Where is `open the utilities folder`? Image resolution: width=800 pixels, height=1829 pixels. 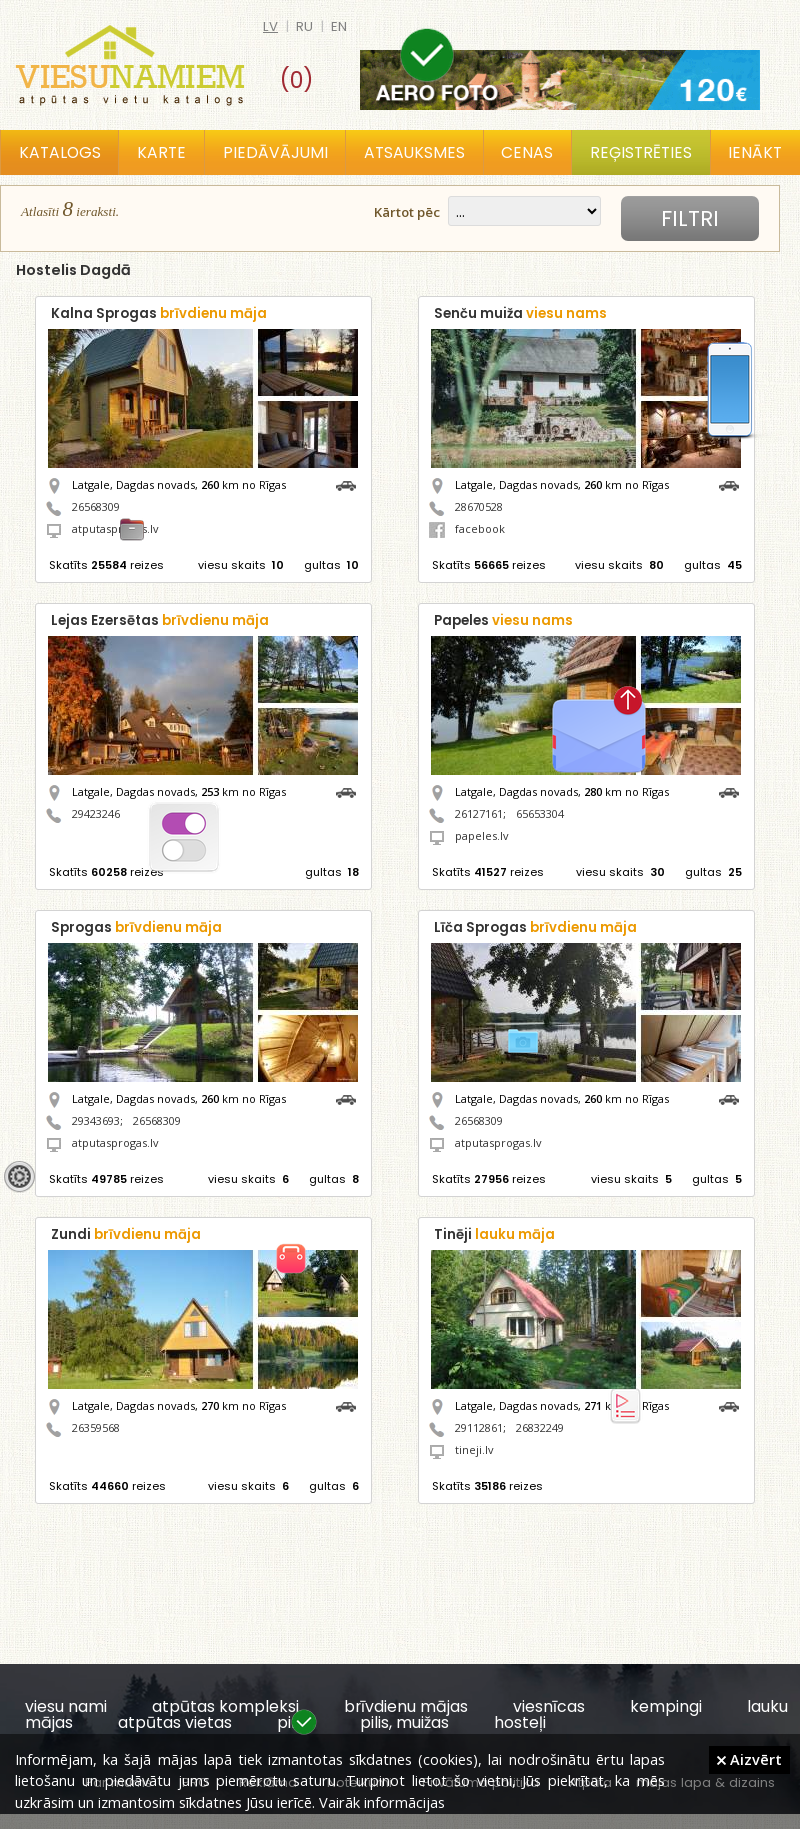
open the utilities folder is located at coordinates (291, 1259).